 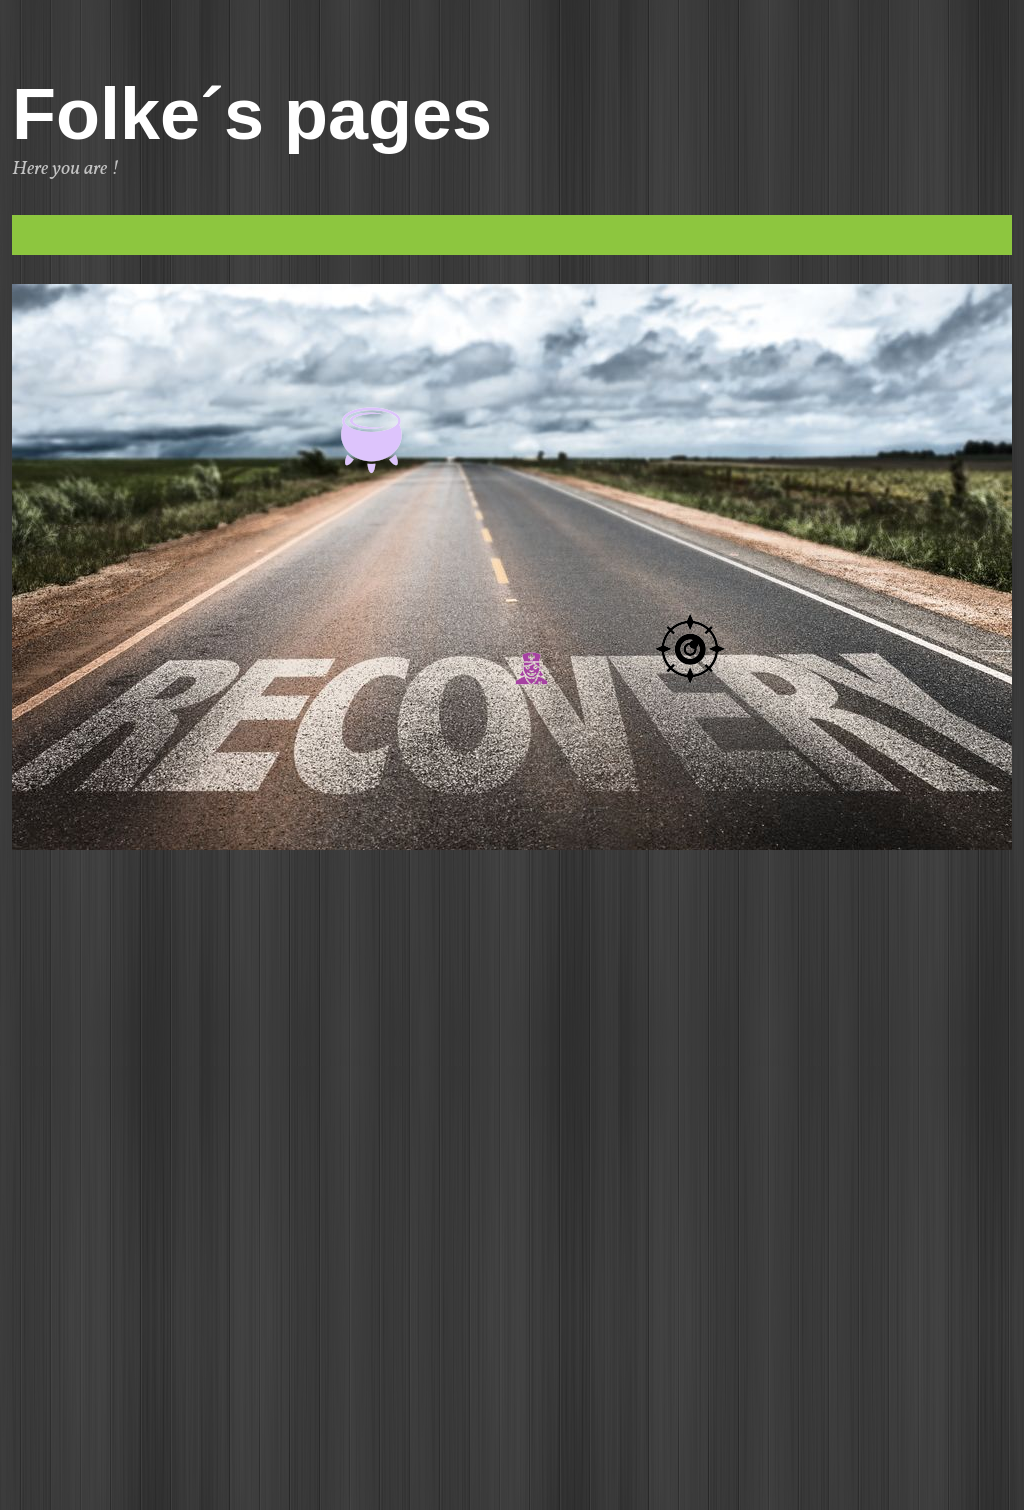 What do you see at coordinates (531, 668) in the screenshot?
I see `access healthcare or medical services` at bounding box center [531, 668].